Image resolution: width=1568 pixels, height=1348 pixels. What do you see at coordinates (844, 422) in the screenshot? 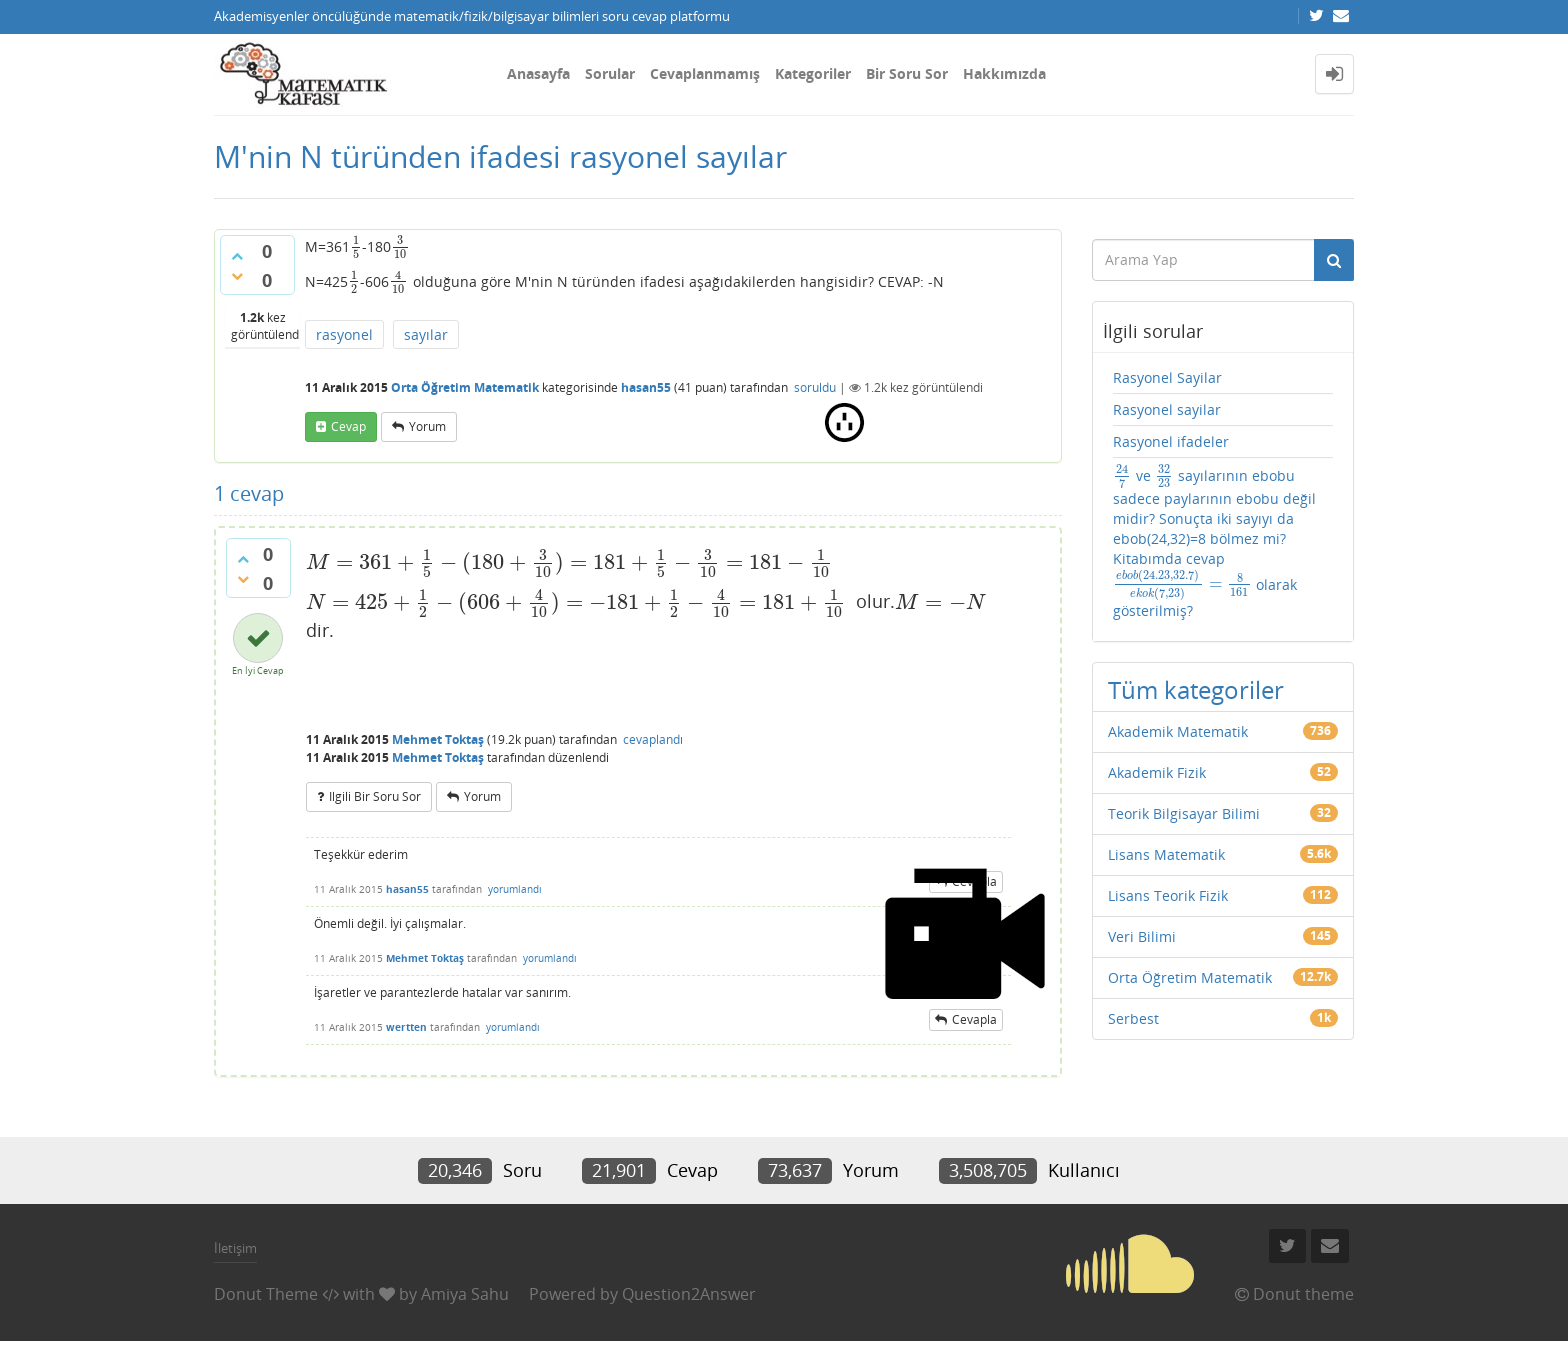
I see `electrical outlet or power socket indicator` at bounding box center [844, 422].